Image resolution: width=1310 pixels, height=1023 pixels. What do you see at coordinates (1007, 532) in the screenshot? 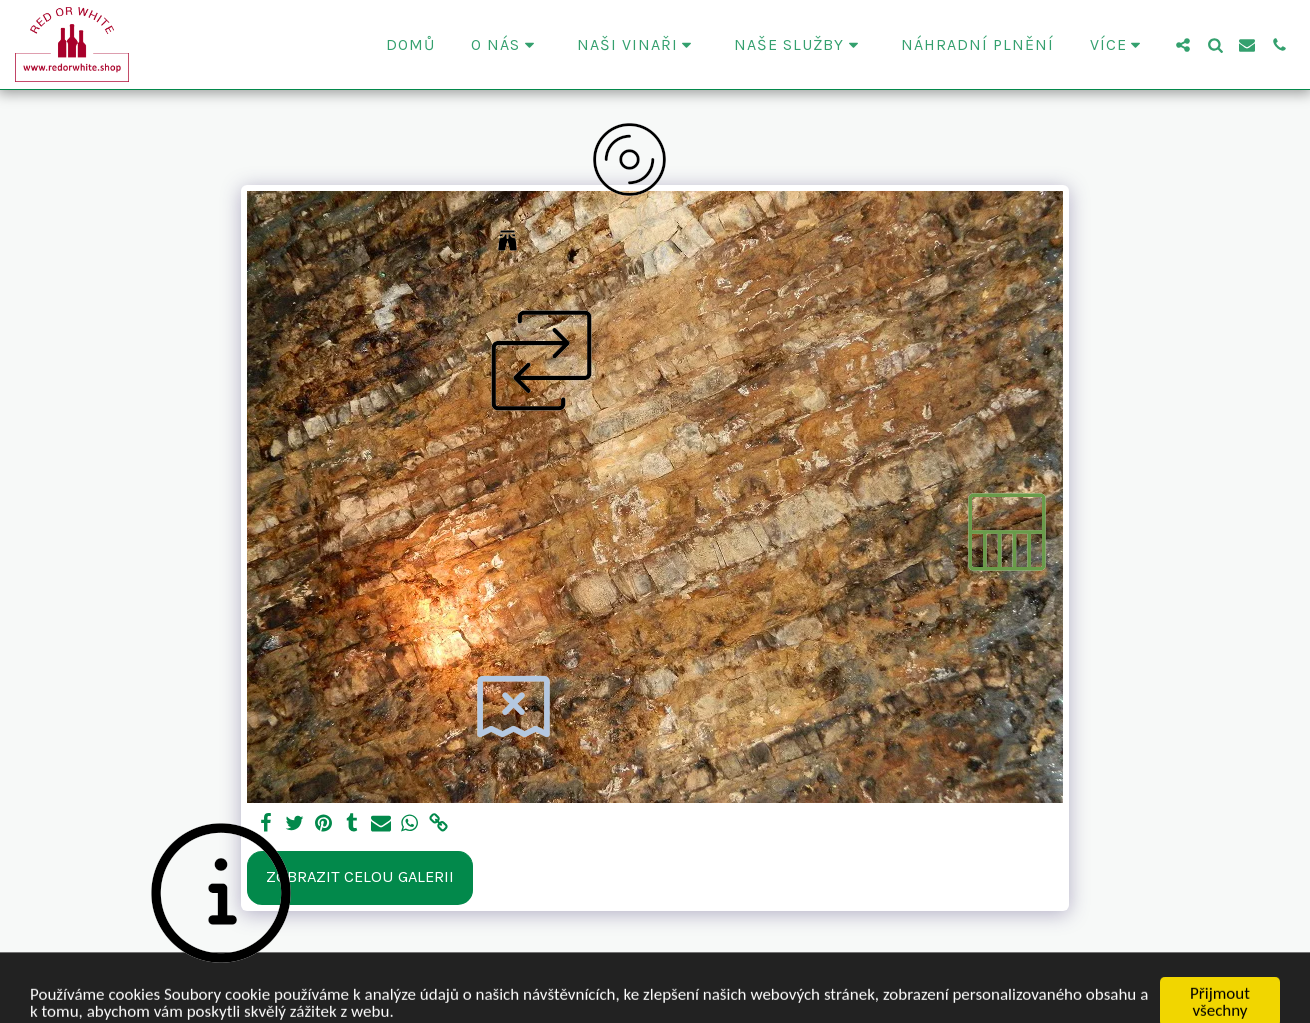
I see `toggle bottom panel visibility` at bounding box center [1007, 532].